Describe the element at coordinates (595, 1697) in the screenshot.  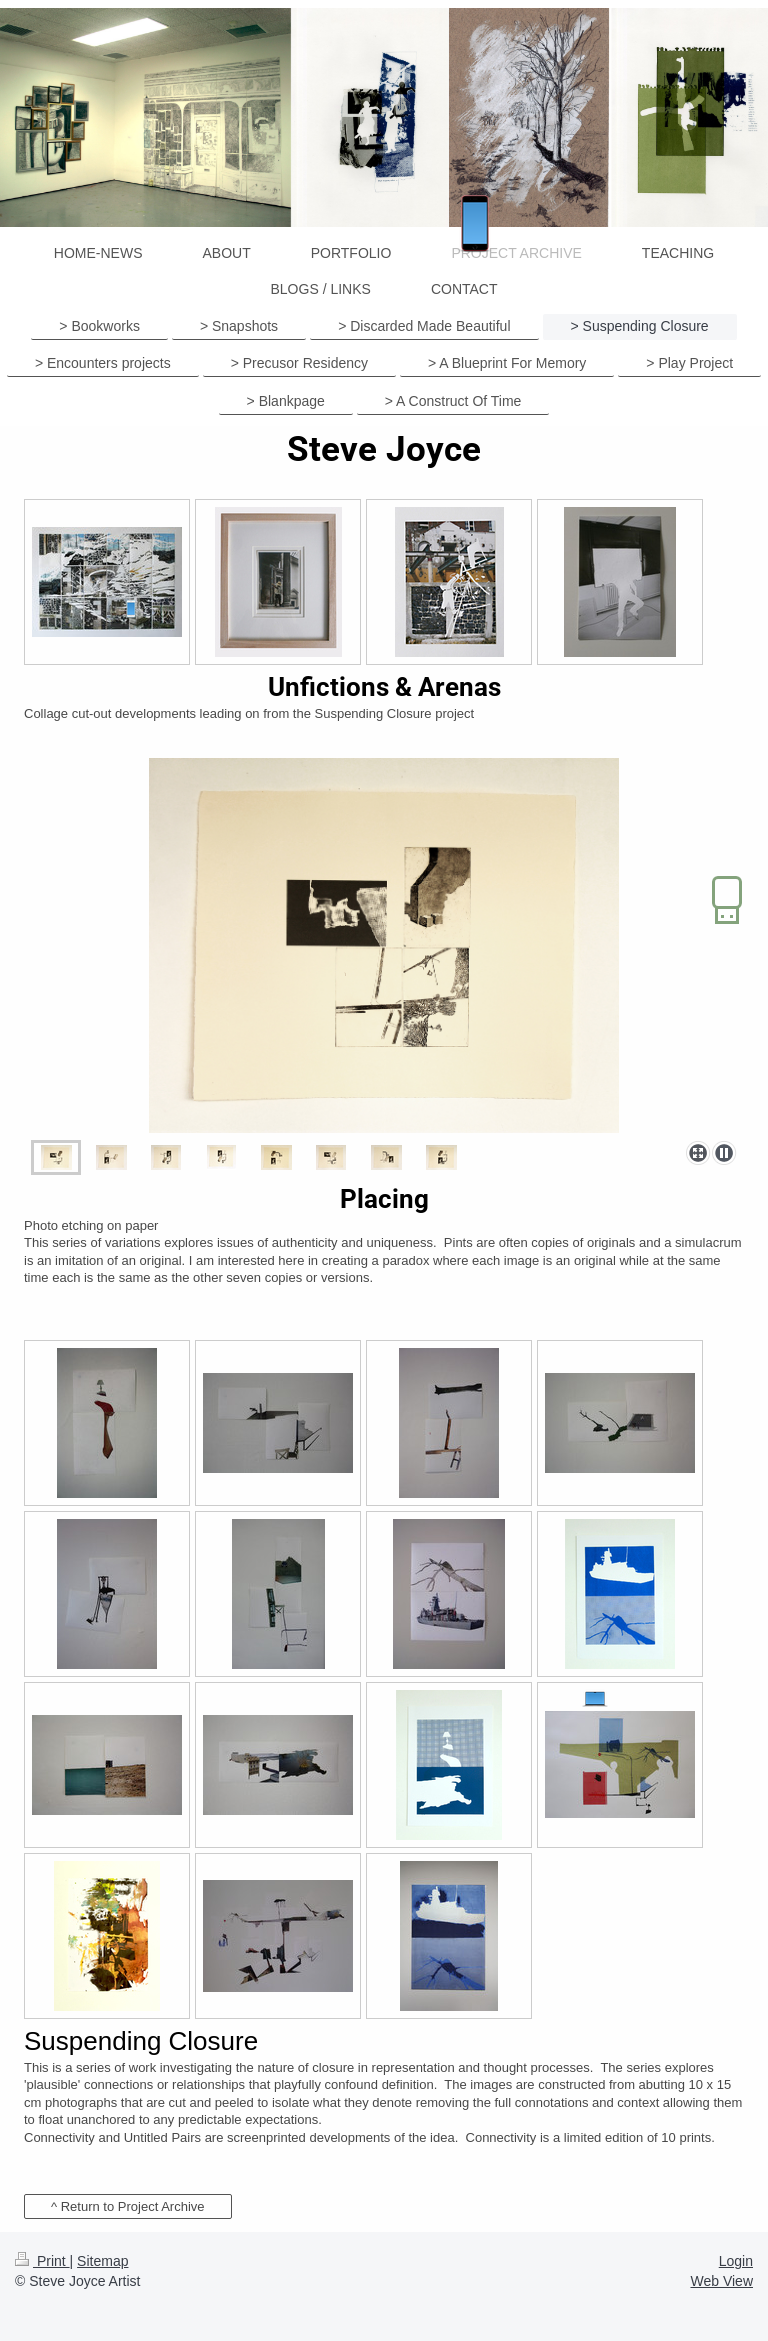
I see `indicates this device is a MacBook Air` at that location.